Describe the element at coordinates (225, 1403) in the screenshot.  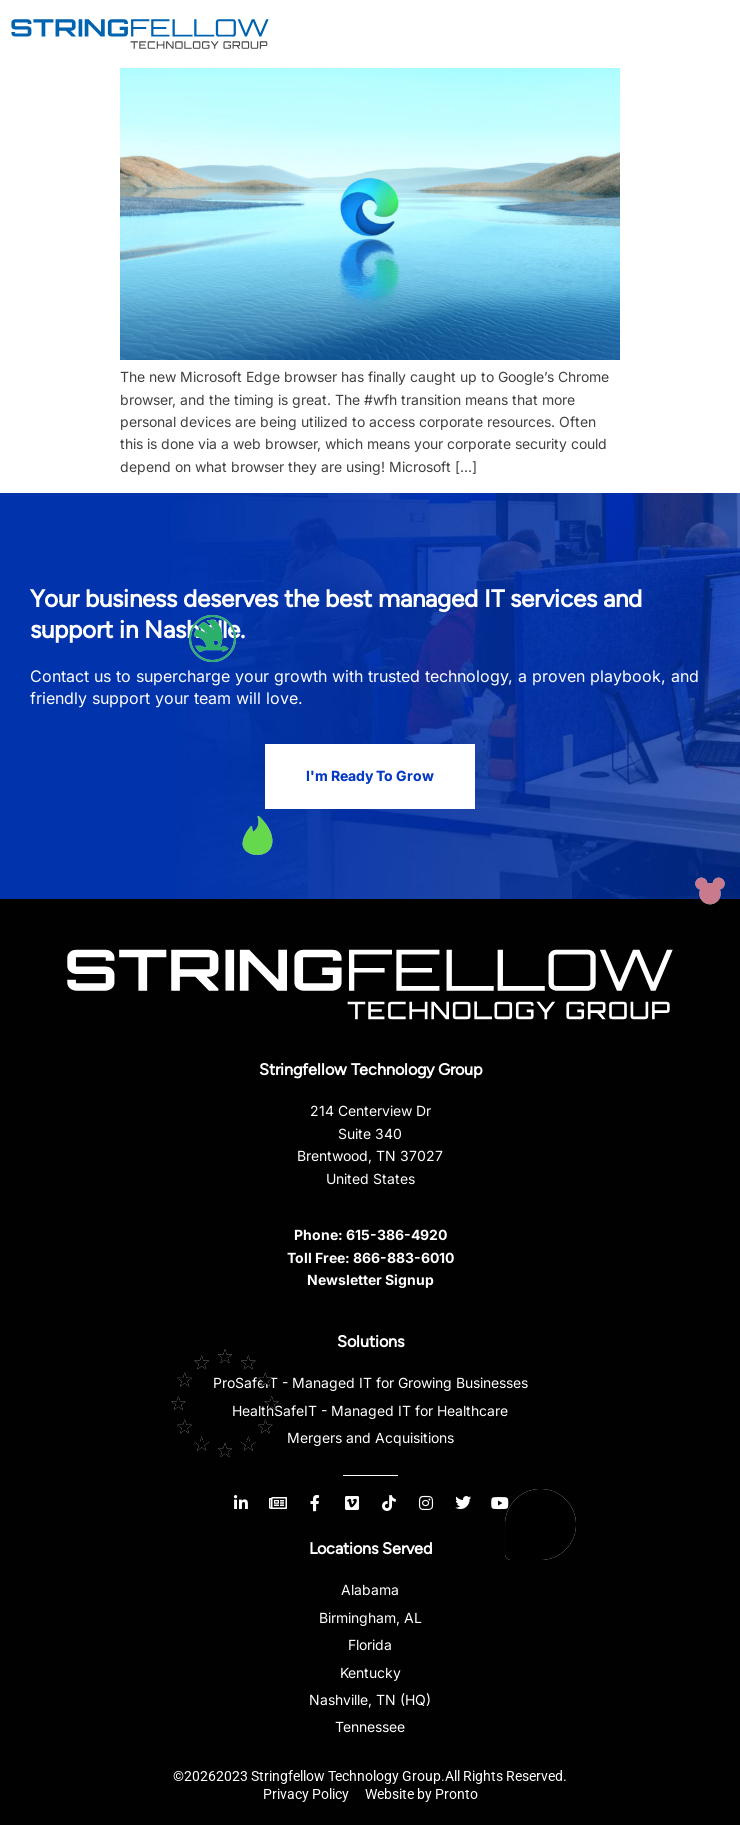
I see `indicates EU-related content or services` at that location.